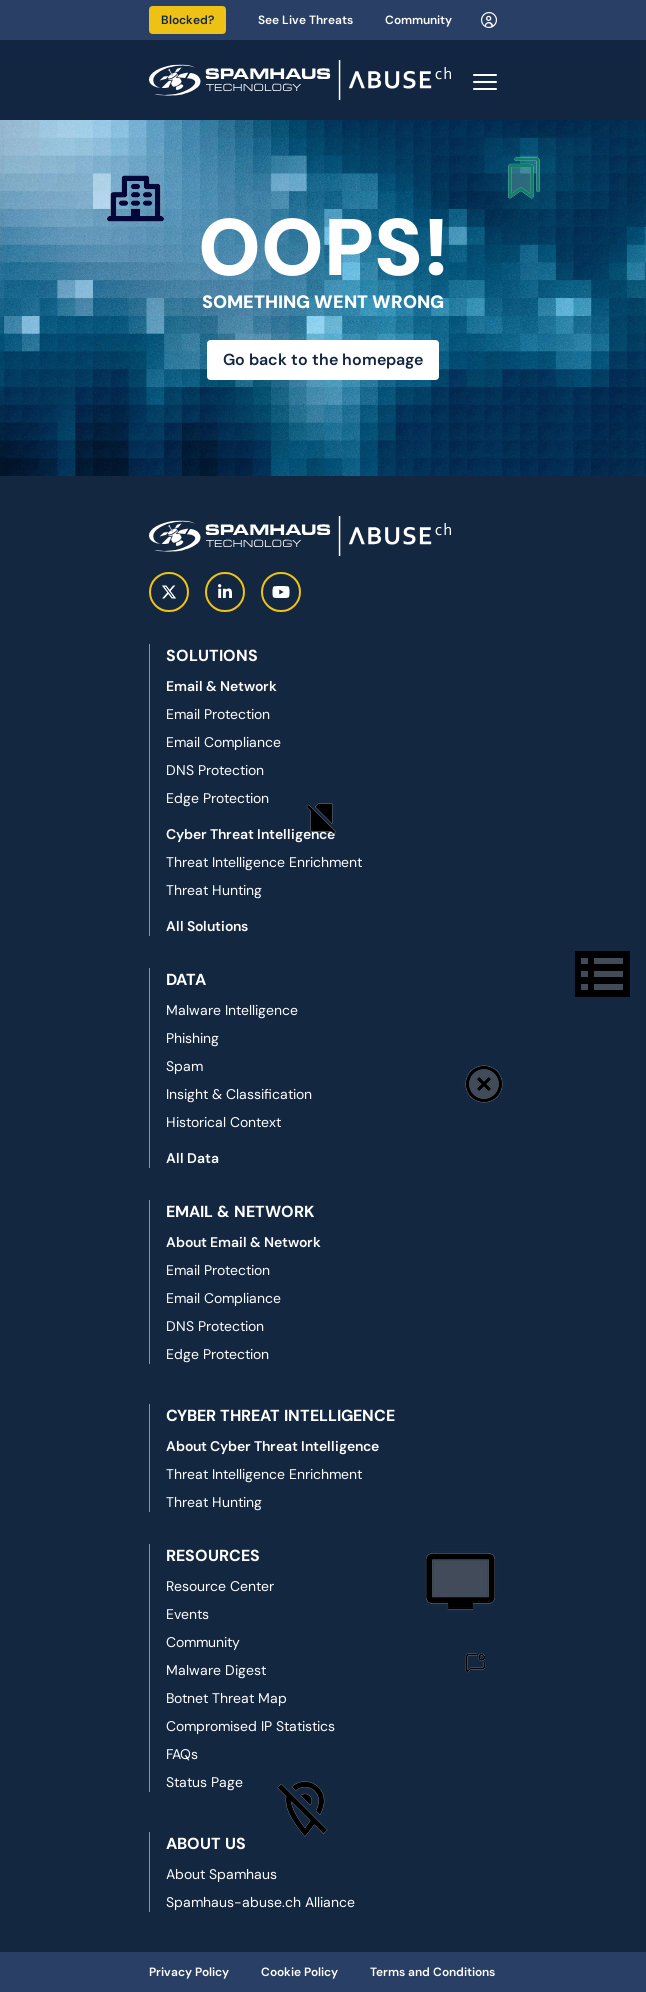  I want to click on switch to list view, so click(604, 974).